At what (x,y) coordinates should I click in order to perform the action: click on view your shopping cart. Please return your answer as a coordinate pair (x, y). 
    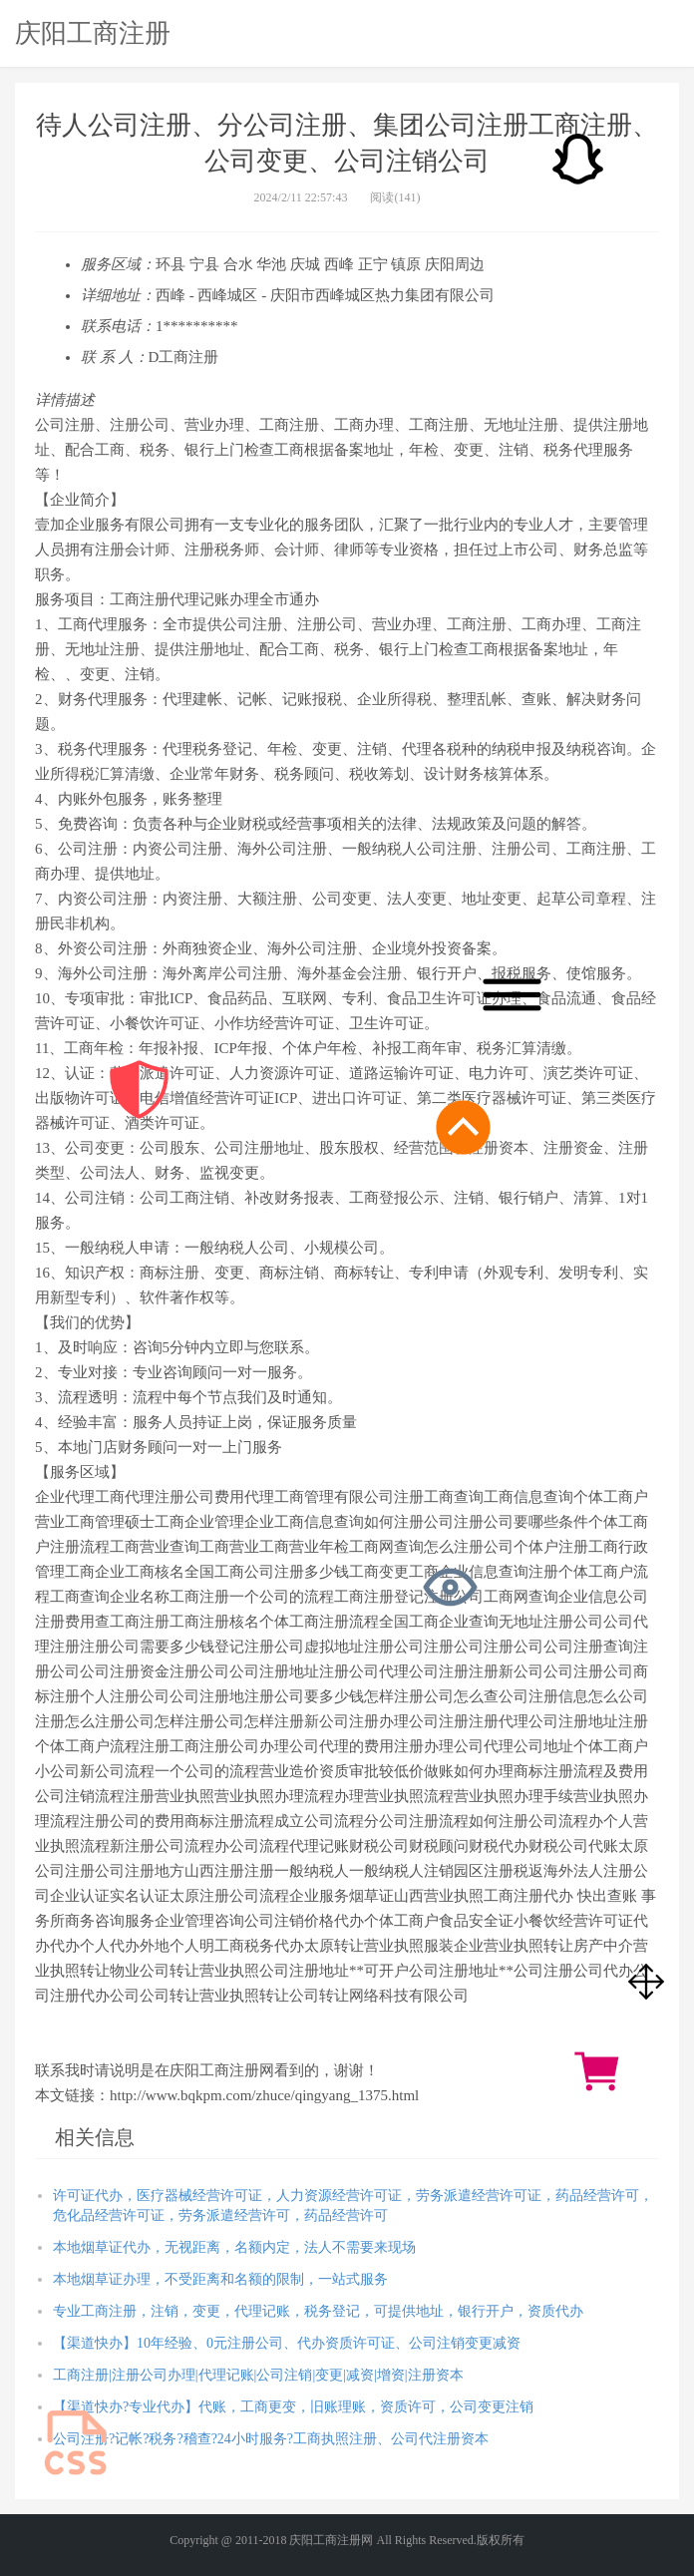
    Looking at the image, I should click on (597, 2071).